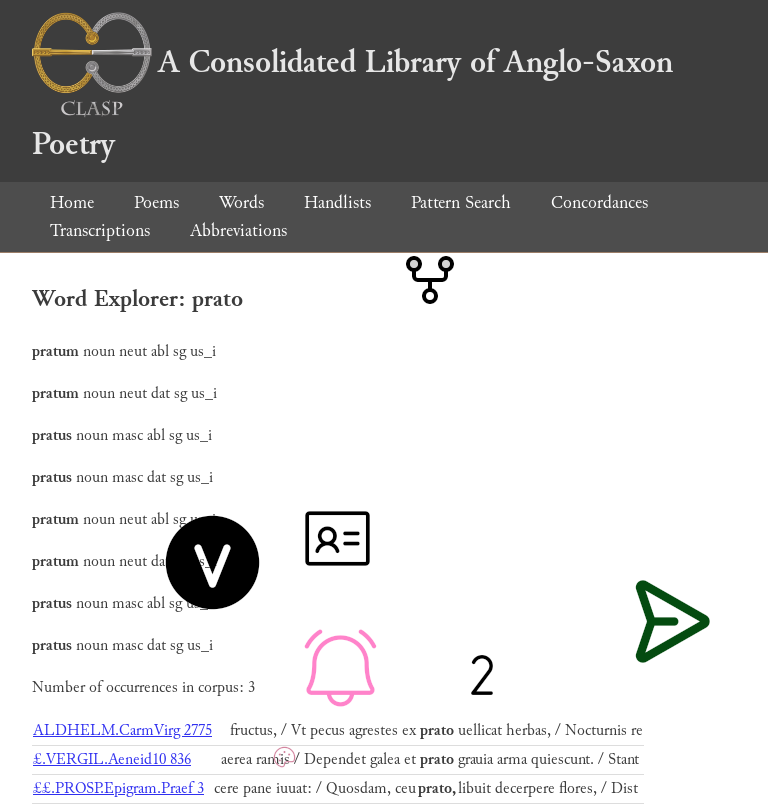 The image size is (768, 811). I want to click on view your profile or account information, so click(337, 538).